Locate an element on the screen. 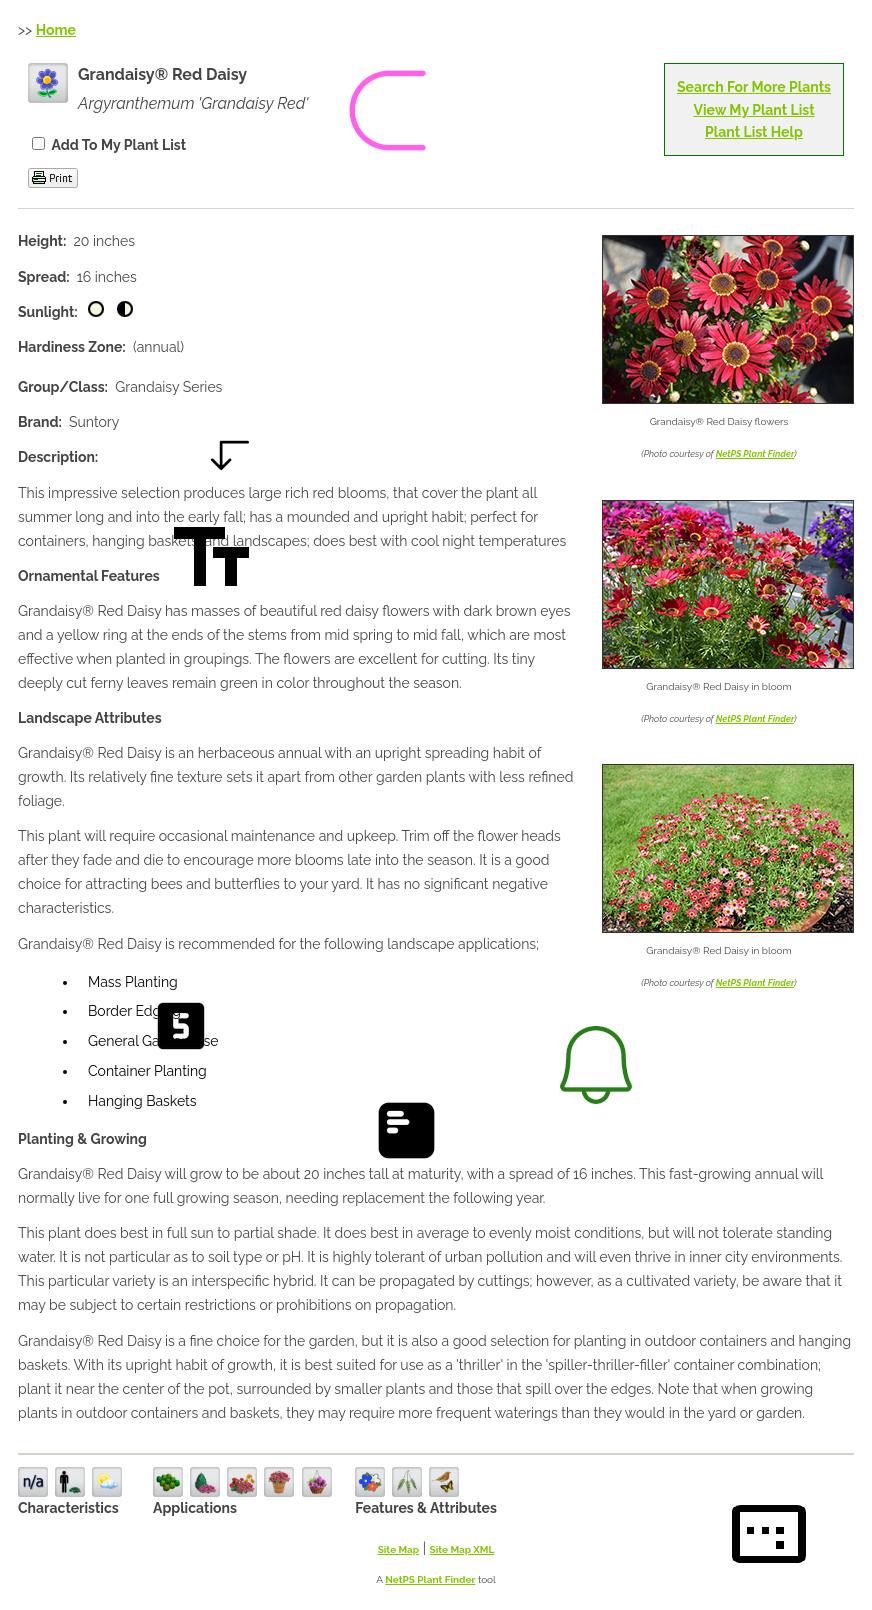 The width and height of the screenshot is (872, 1610). navigate back and down in a menu hierarchy is located at coordinates (228, 452).